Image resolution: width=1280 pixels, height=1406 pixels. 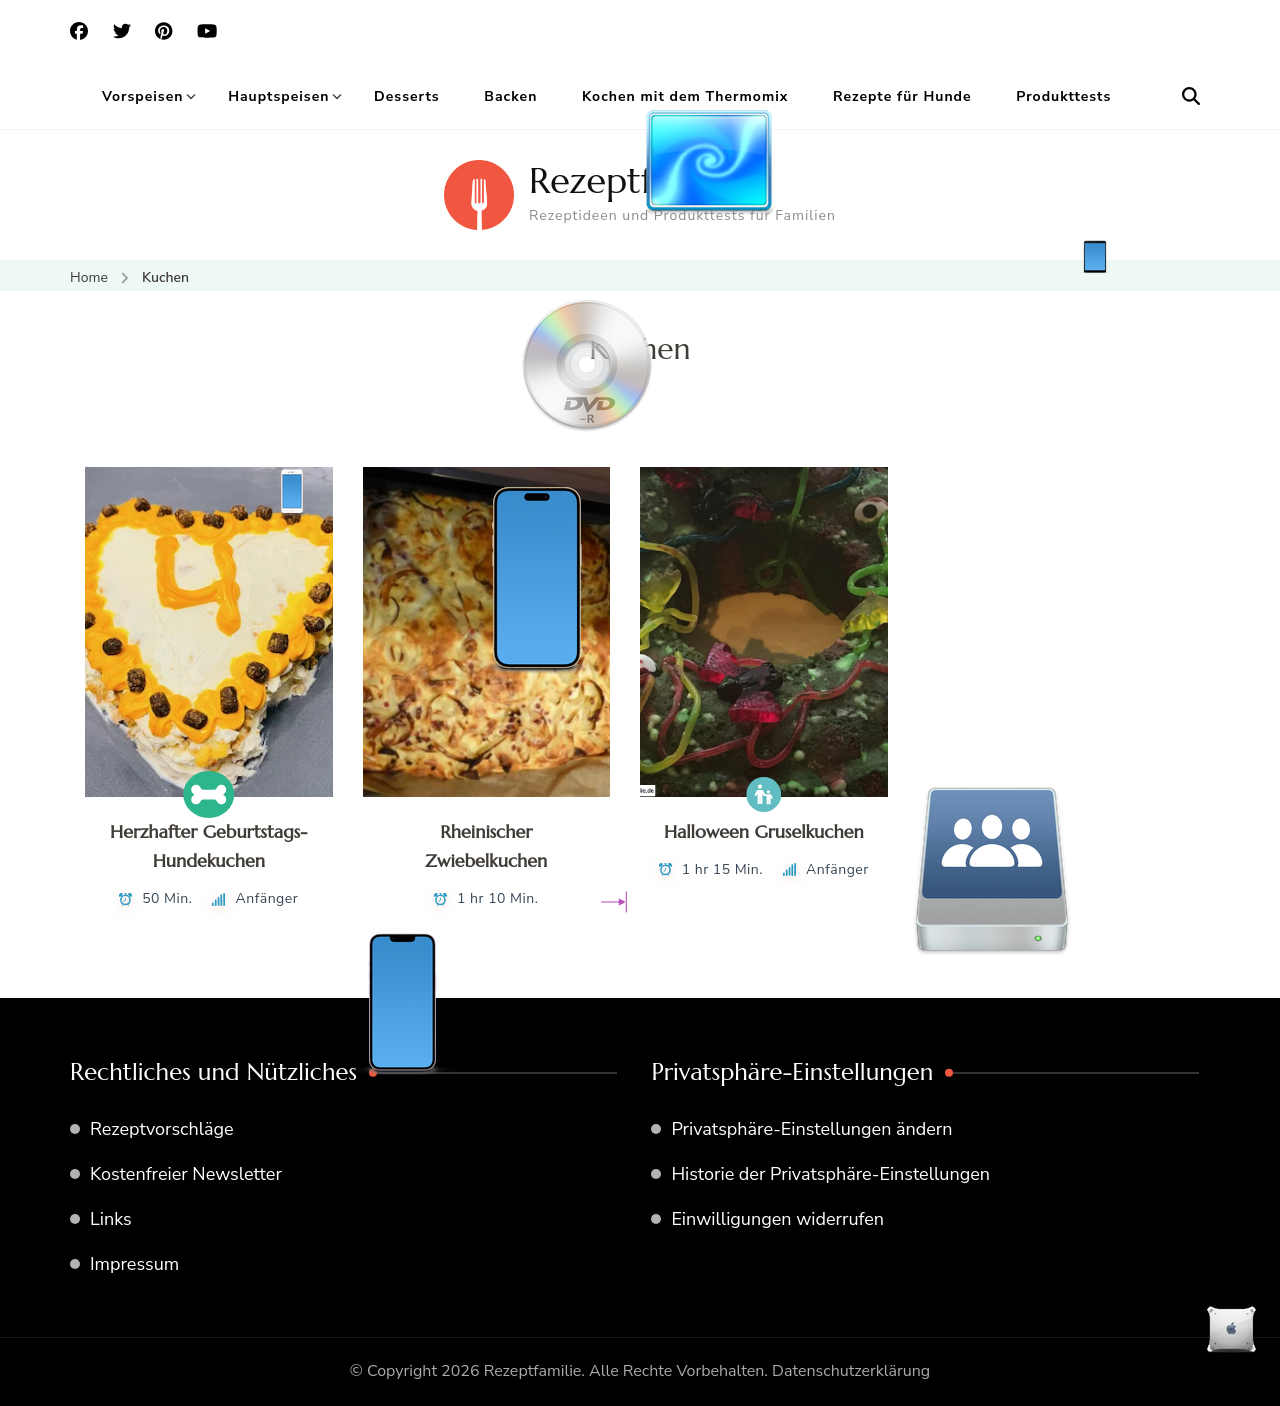 I want to click on iPad Air device icon for system identification, so click(x=1095, y=257).